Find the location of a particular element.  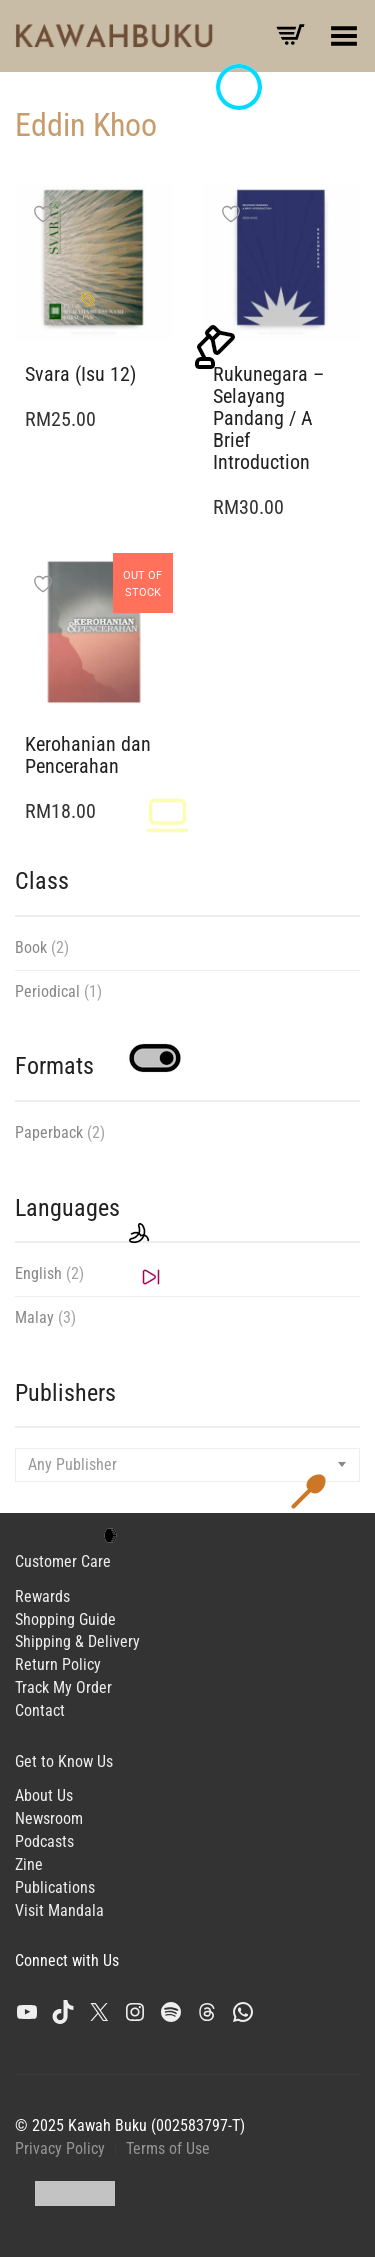

toggle desk lamp or task lighting is located at coordinates (215, 347).